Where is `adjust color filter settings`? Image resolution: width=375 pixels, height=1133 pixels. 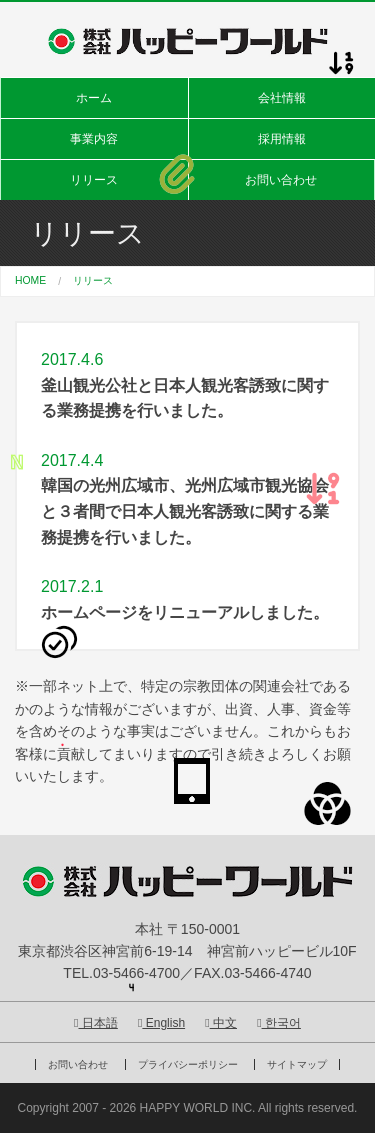
adjust color filter settings is located at coordinates (327, 803).